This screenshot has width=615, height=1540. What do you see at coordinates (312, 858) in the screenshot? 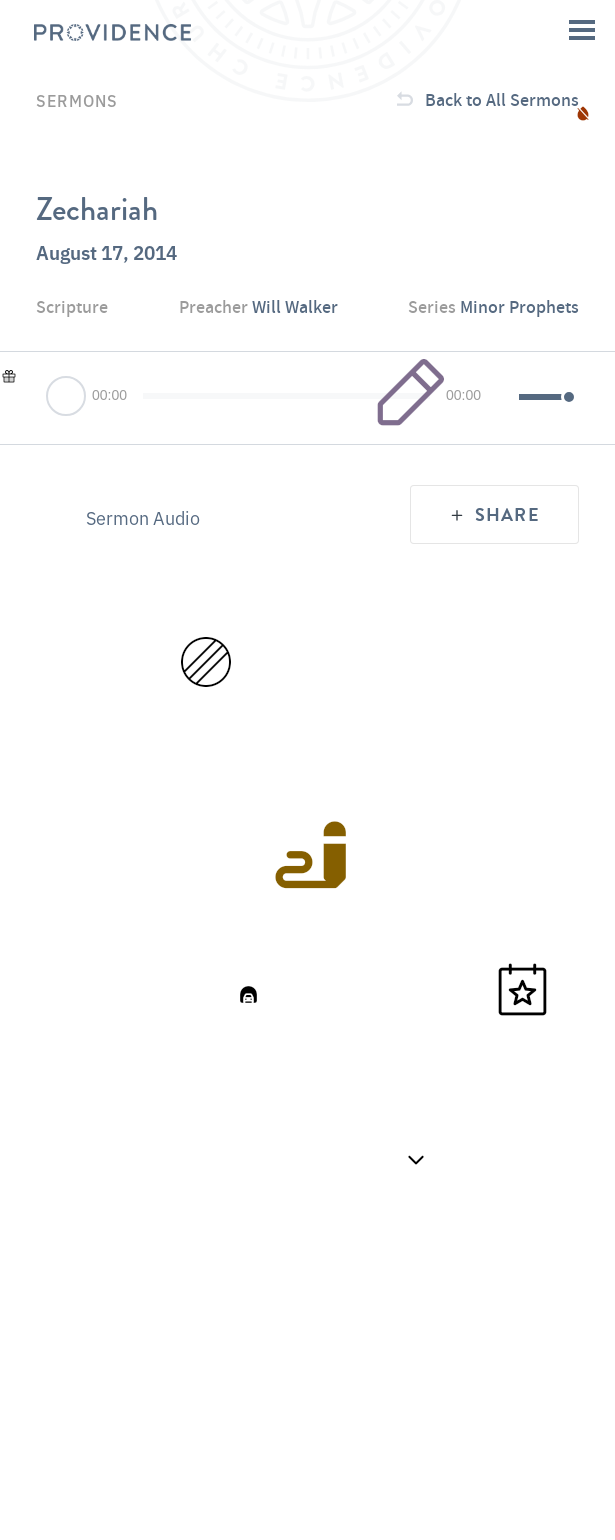
I see `compose or write new content` at bounding box center [312, 858].